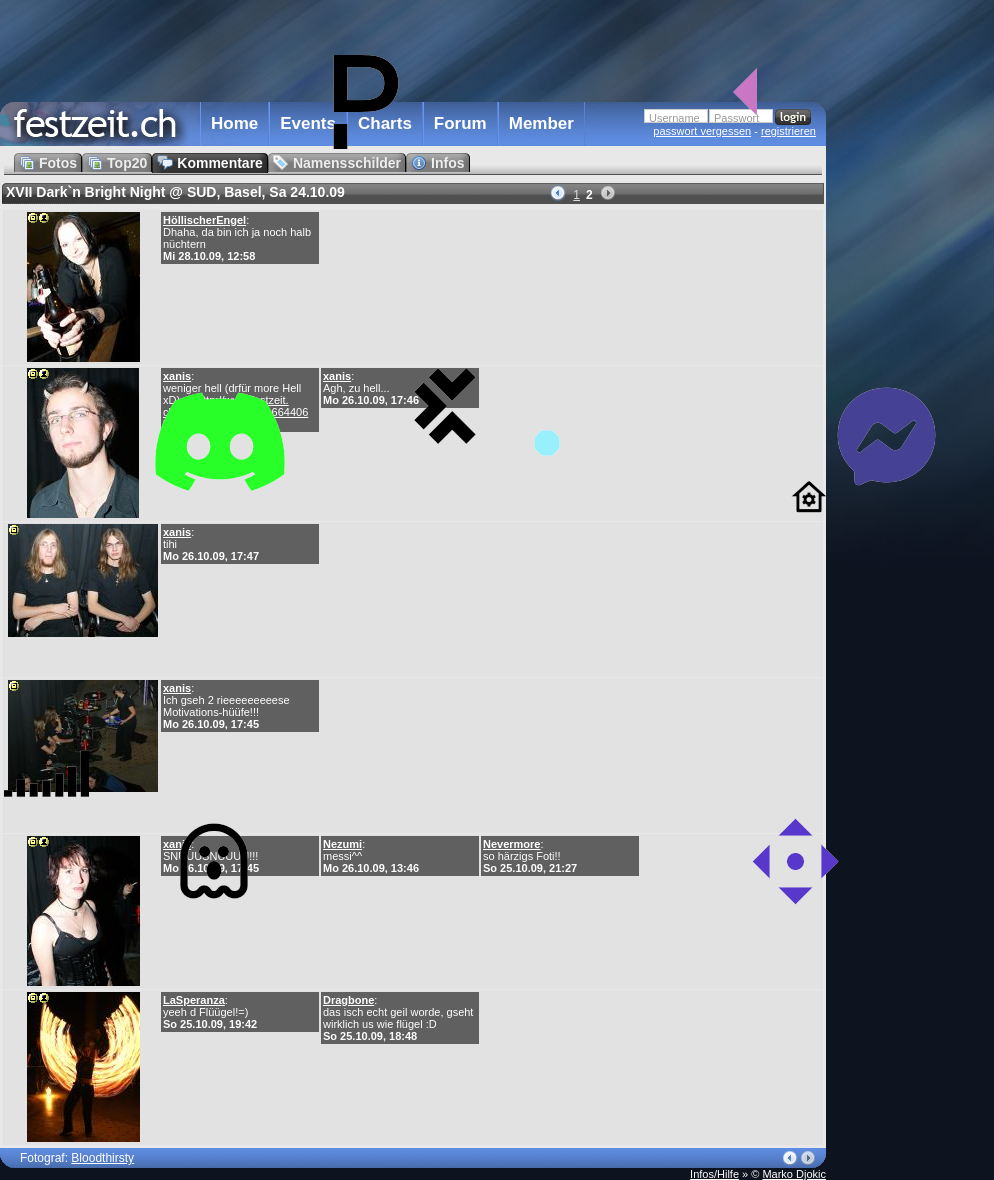 Image resolution: width=994 pixels, height=1180 pixels. What do you see at coordinates (809, 498) in the screenshot?
I see `access home settings` at bounding box center [809, 498].